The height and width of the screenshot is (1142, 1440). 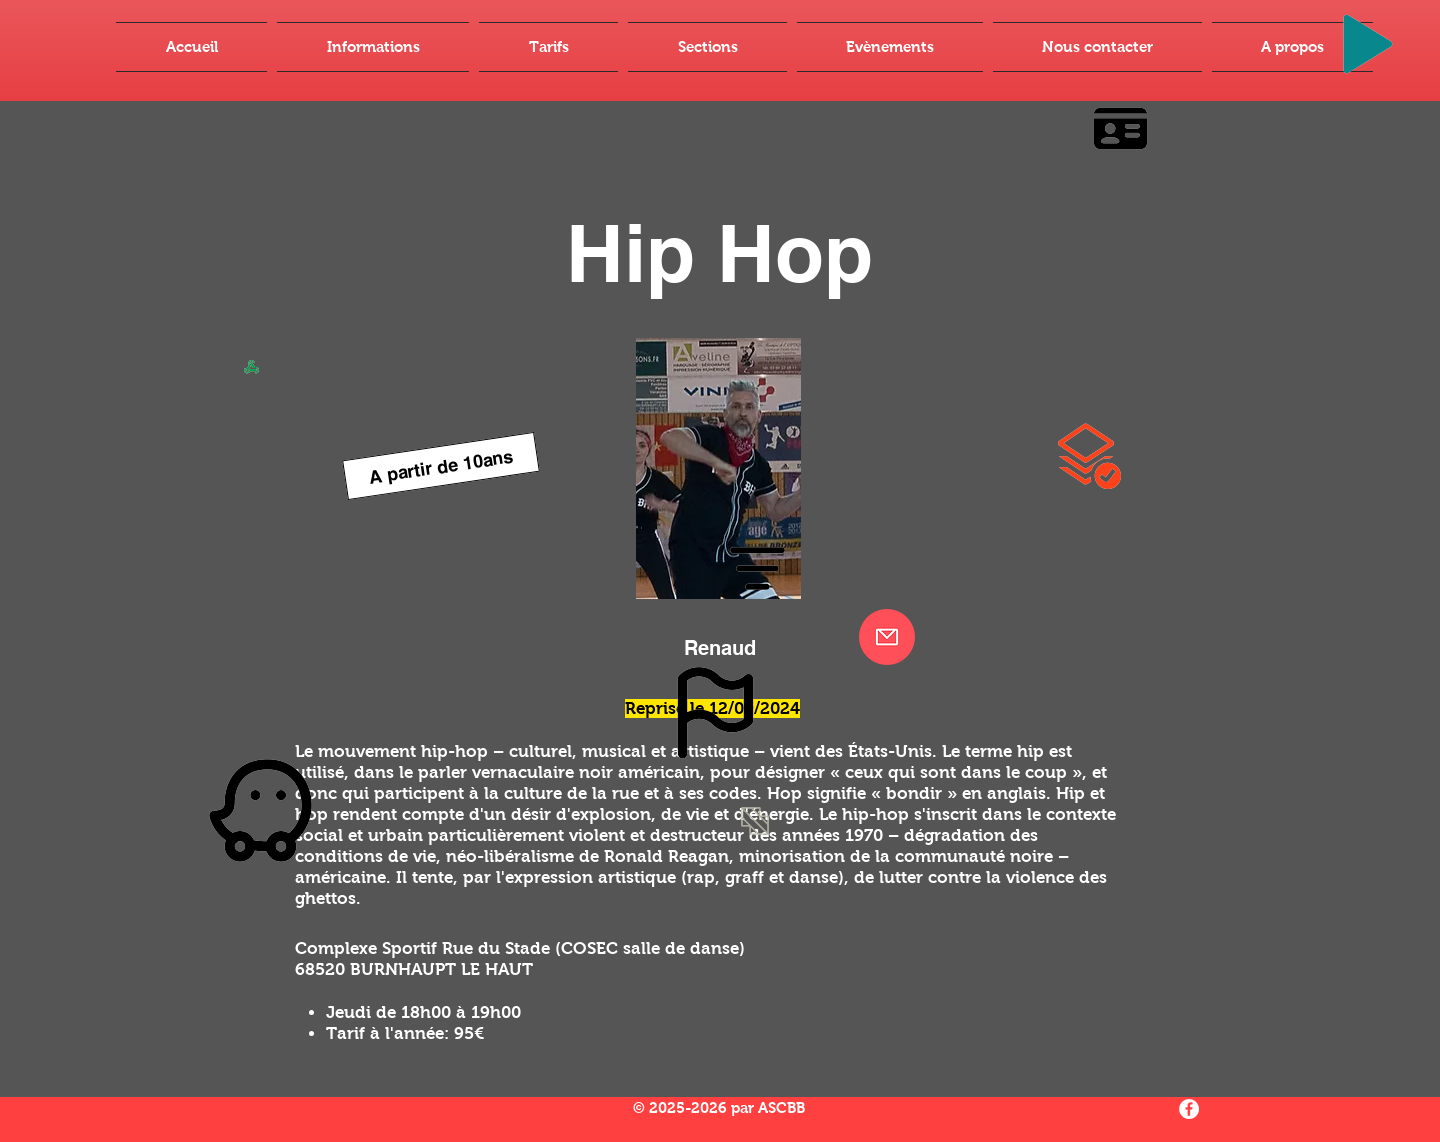 What do you see at coordinates (757, 568) in the screenshot?
I see `filter list or search results` at bounding box center [757, 568].